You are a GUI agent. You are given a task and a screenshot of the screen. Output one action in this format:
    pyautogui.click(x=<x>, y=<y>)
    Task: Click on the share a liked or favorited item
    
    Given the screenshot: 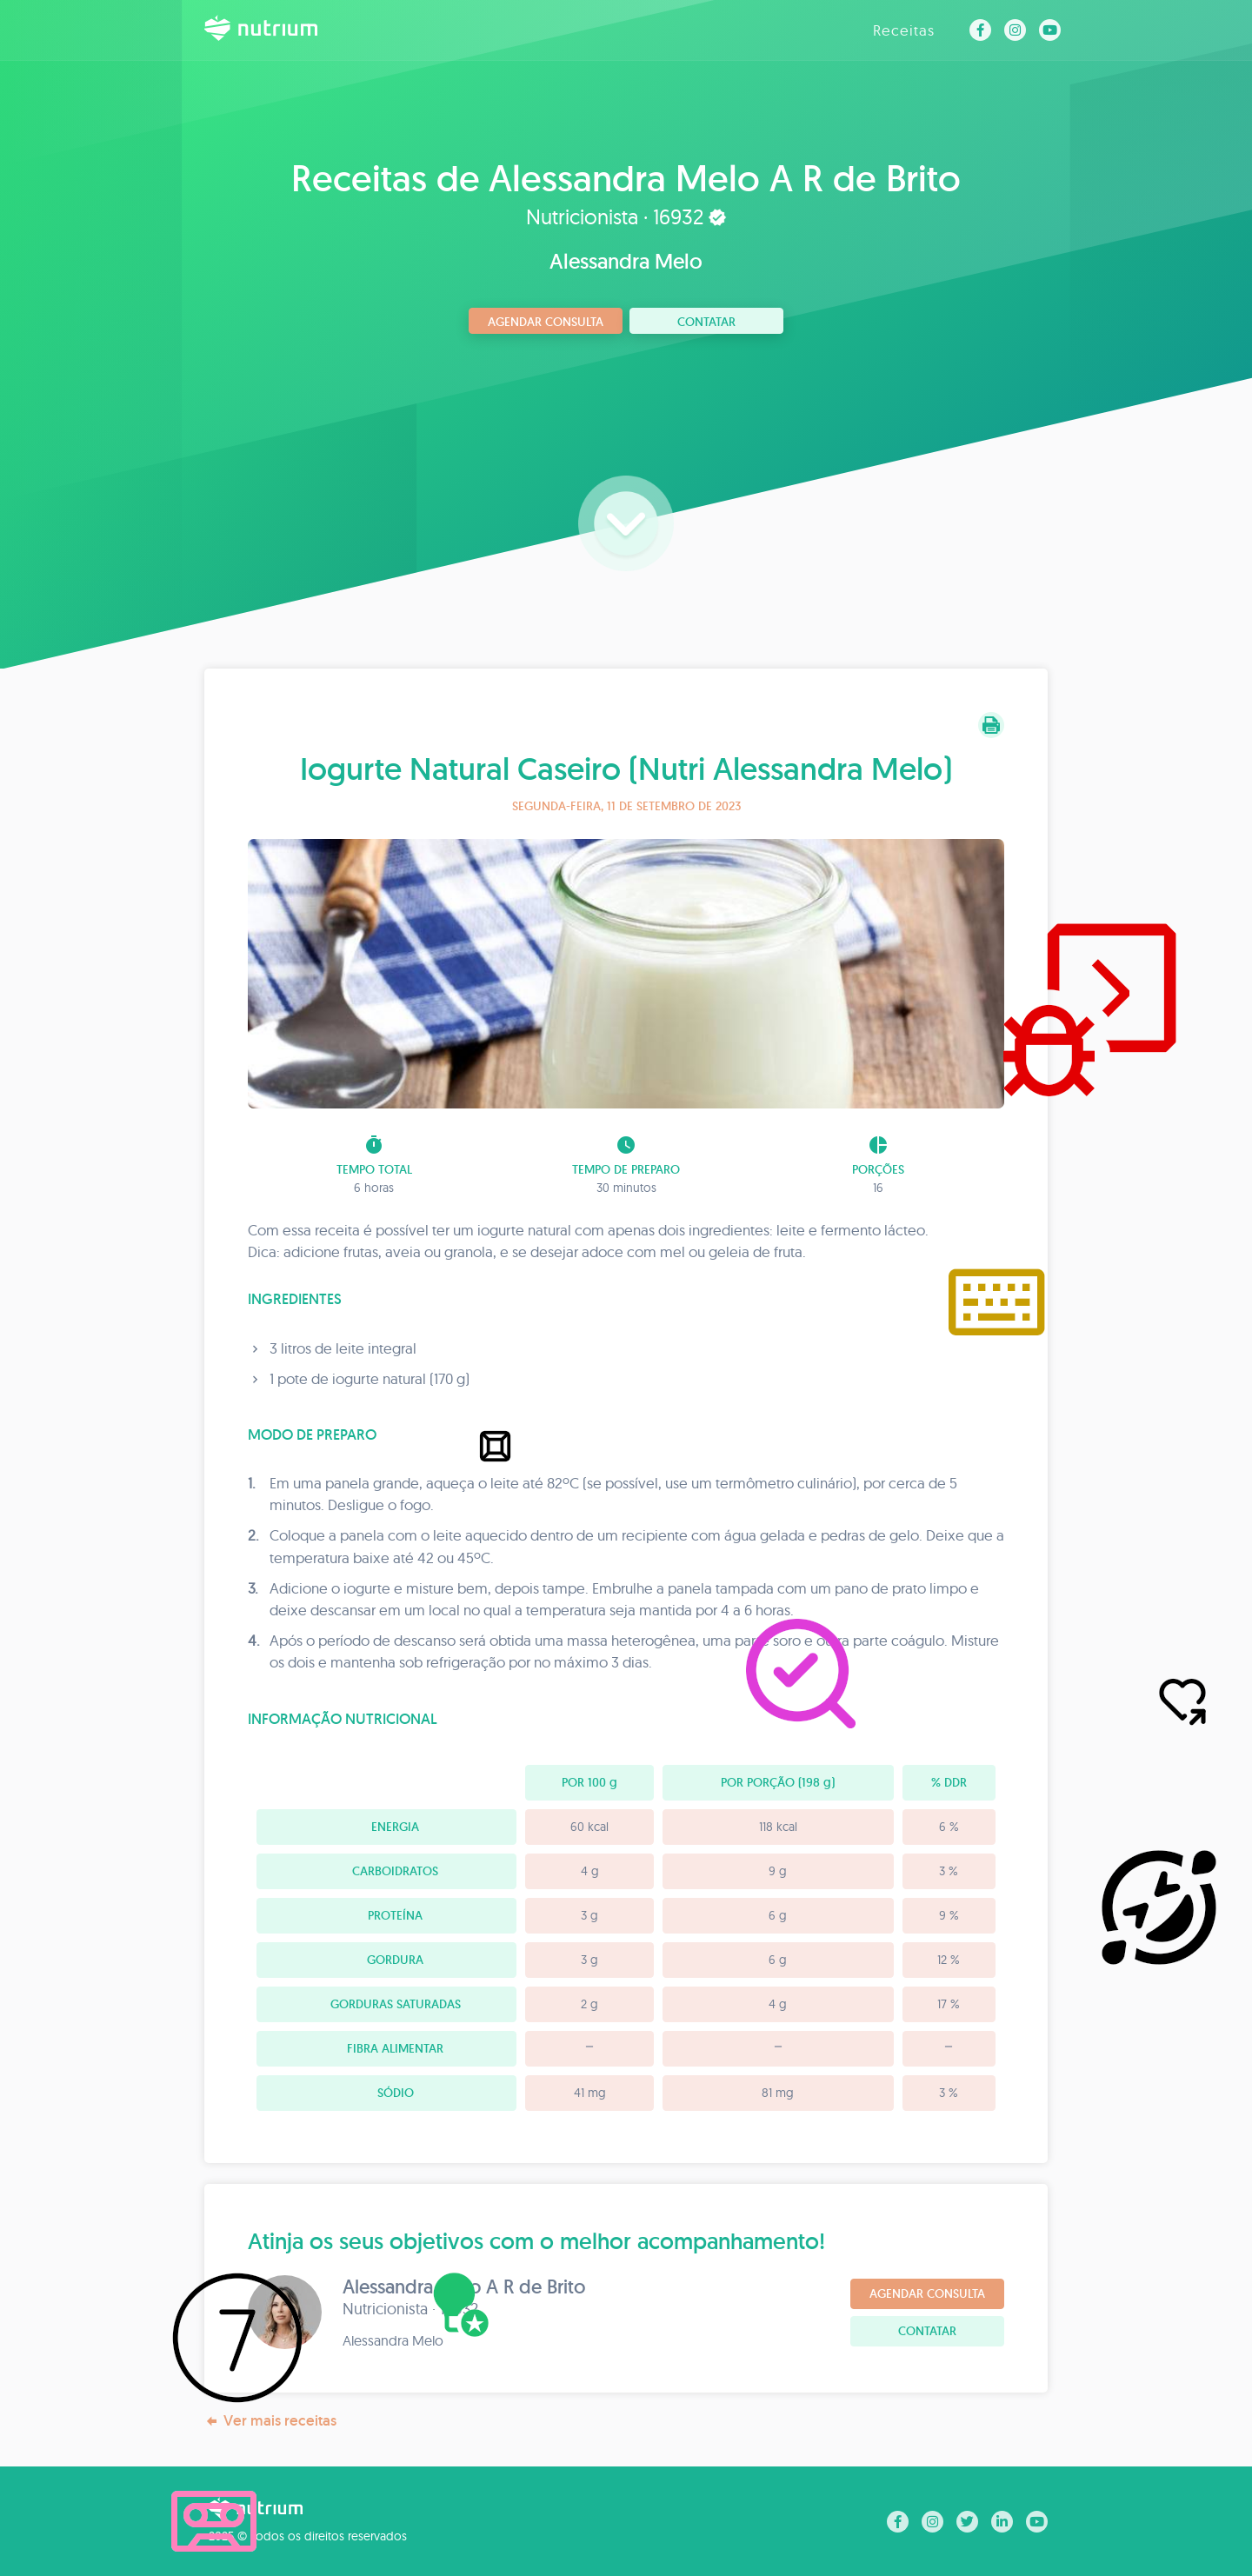 What is the action you would take?
    pyautogui.click(x=1182, y=1700)
    